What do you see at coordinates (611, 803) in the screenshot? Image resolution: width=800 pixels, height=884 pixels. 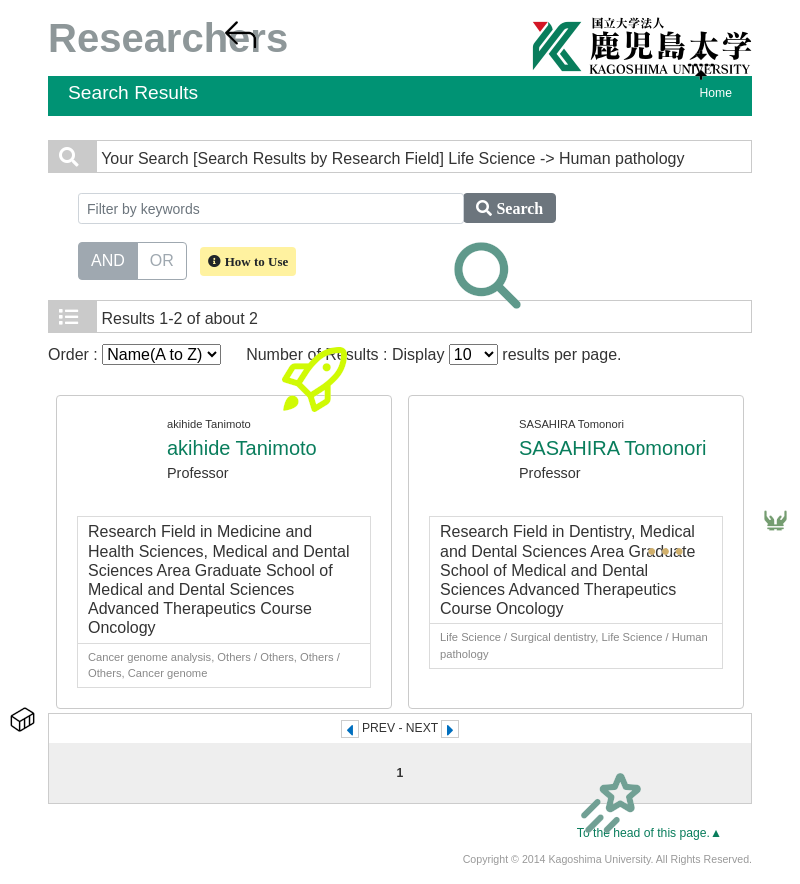 I see `add to favorites or wishlist` at bounding box center [611, 803].